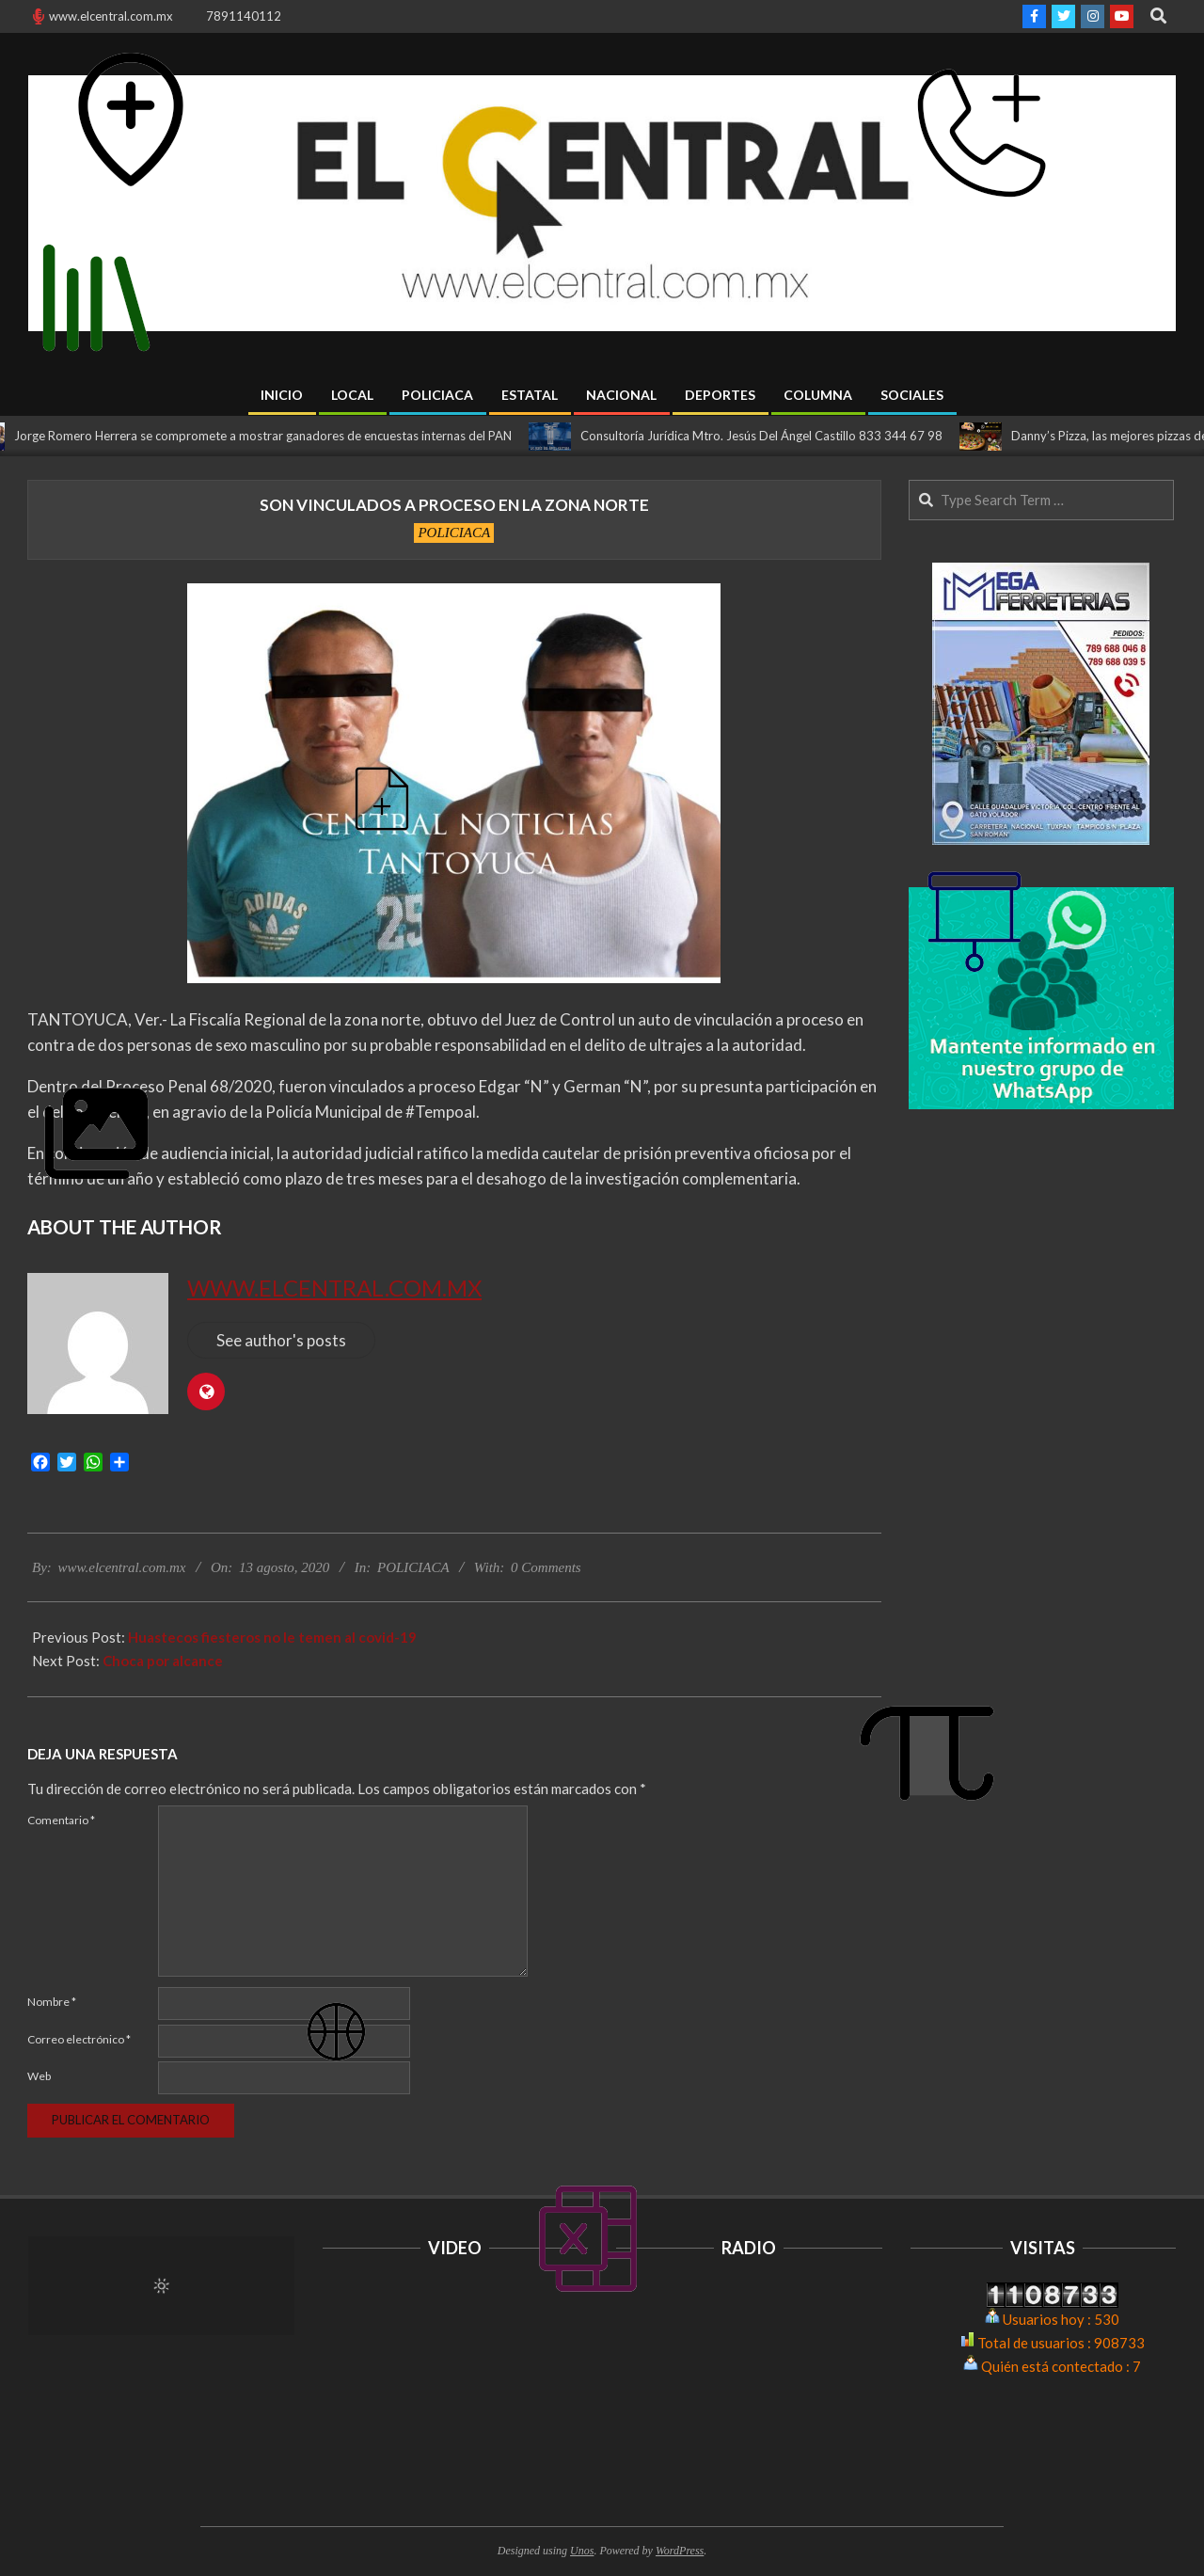 Image resolution: width=1204 pixels, height=2576 pixels. I want to click on create a new file, so click(382, 799).